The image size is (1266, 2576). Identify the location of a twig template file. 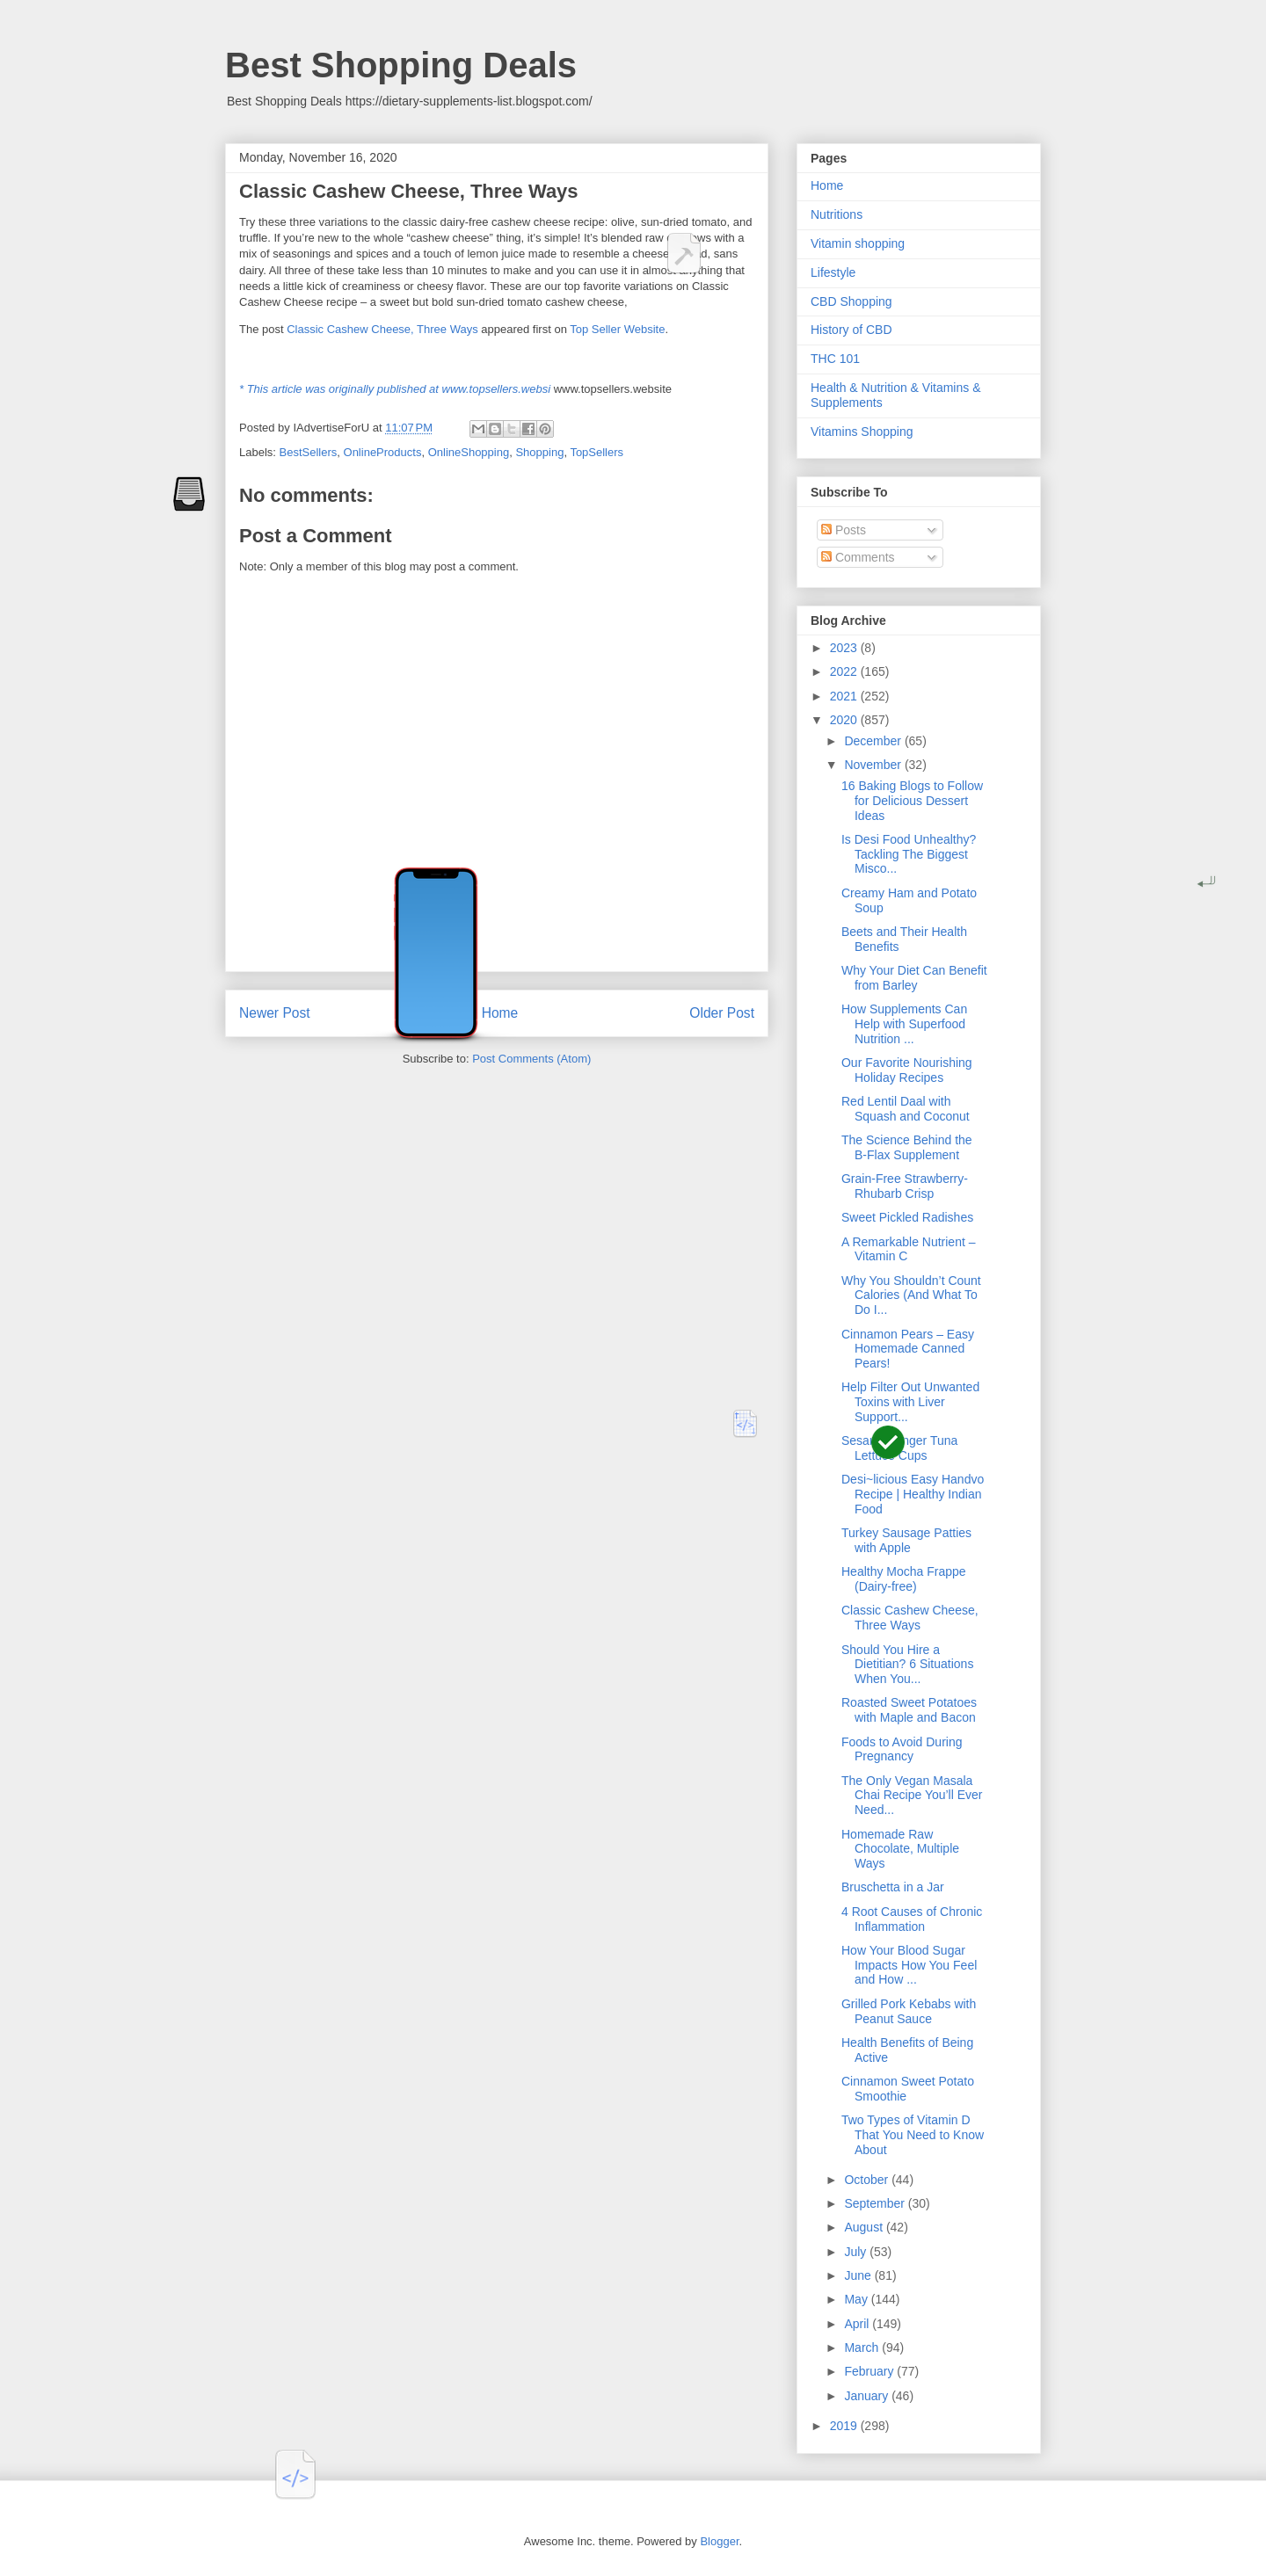
(745, 1423).